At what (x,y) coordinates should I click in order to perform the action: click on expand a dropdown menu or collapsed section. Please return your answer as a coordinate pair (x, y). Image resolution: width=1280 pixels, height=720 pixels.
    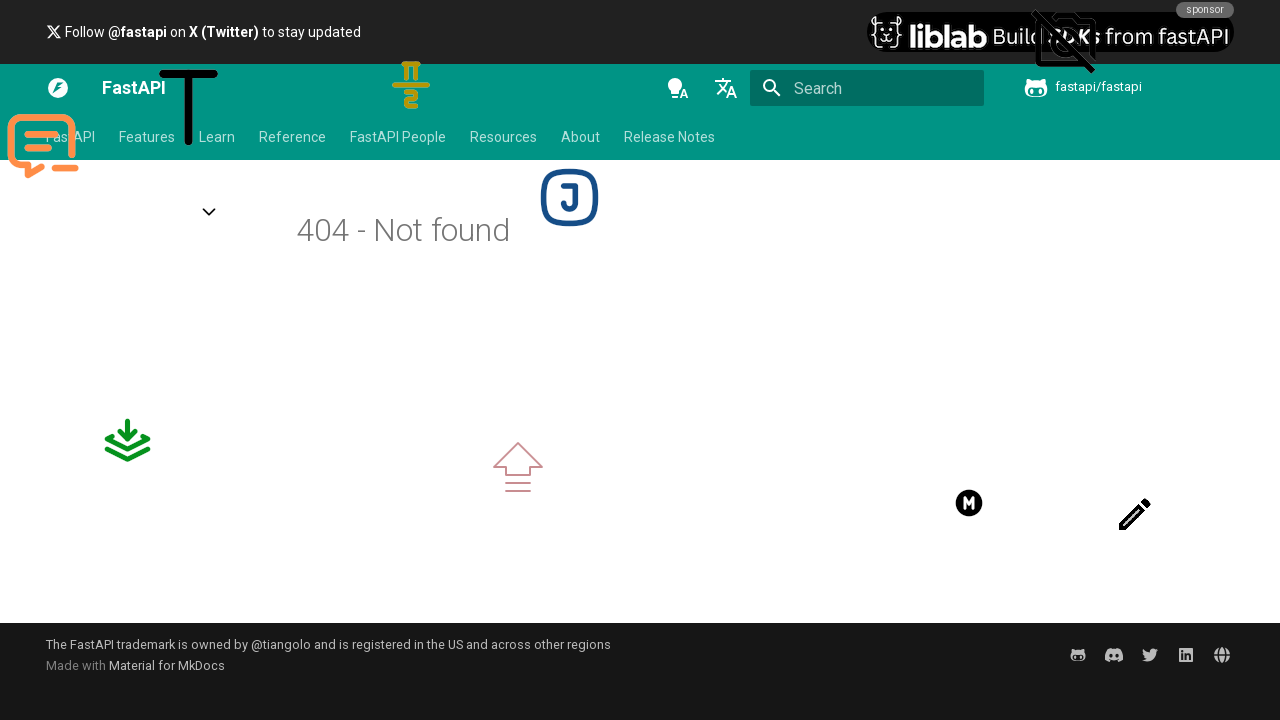
    Looking at the image, I should click on (209, 212).